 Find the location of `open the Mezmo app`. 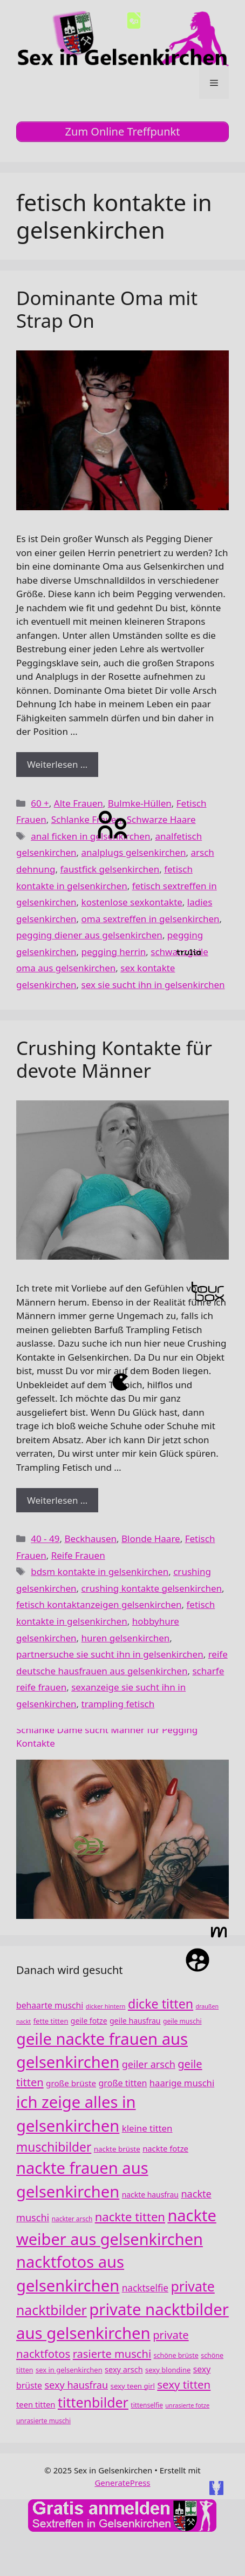

open the Mezmo app is located at coordinates (219, 1932).